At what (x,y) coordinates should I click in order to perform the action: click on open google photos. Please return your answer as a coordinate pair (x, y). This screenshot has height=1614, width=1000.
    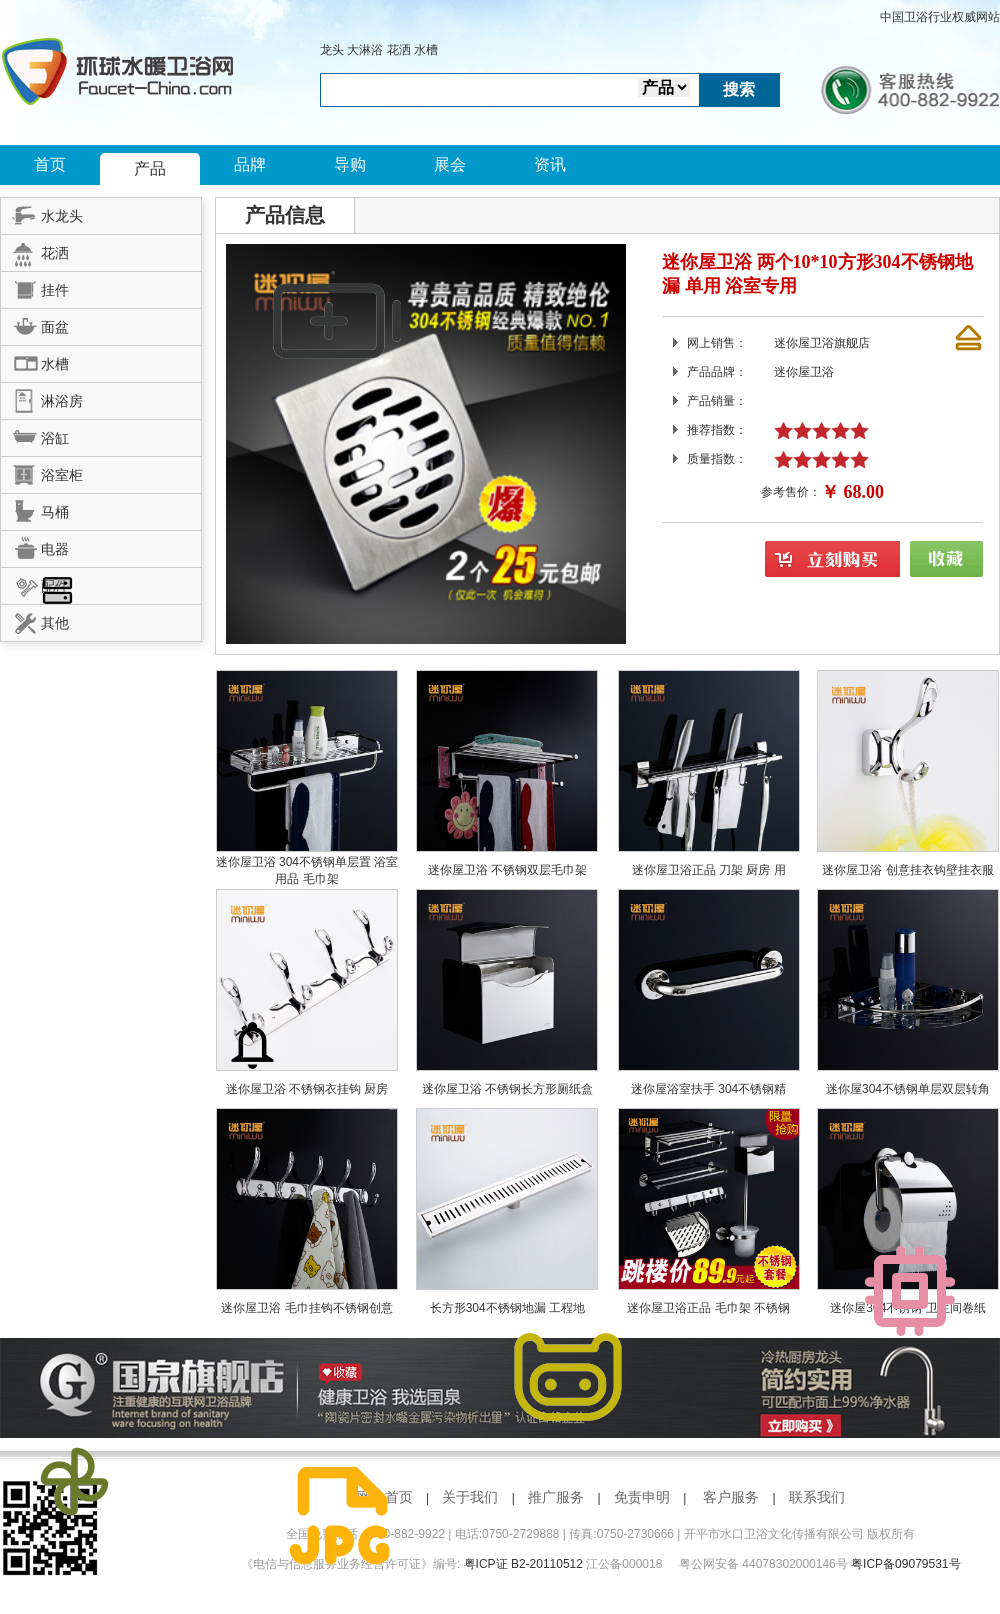
    Looking at the image, I should click on (74, 1481).